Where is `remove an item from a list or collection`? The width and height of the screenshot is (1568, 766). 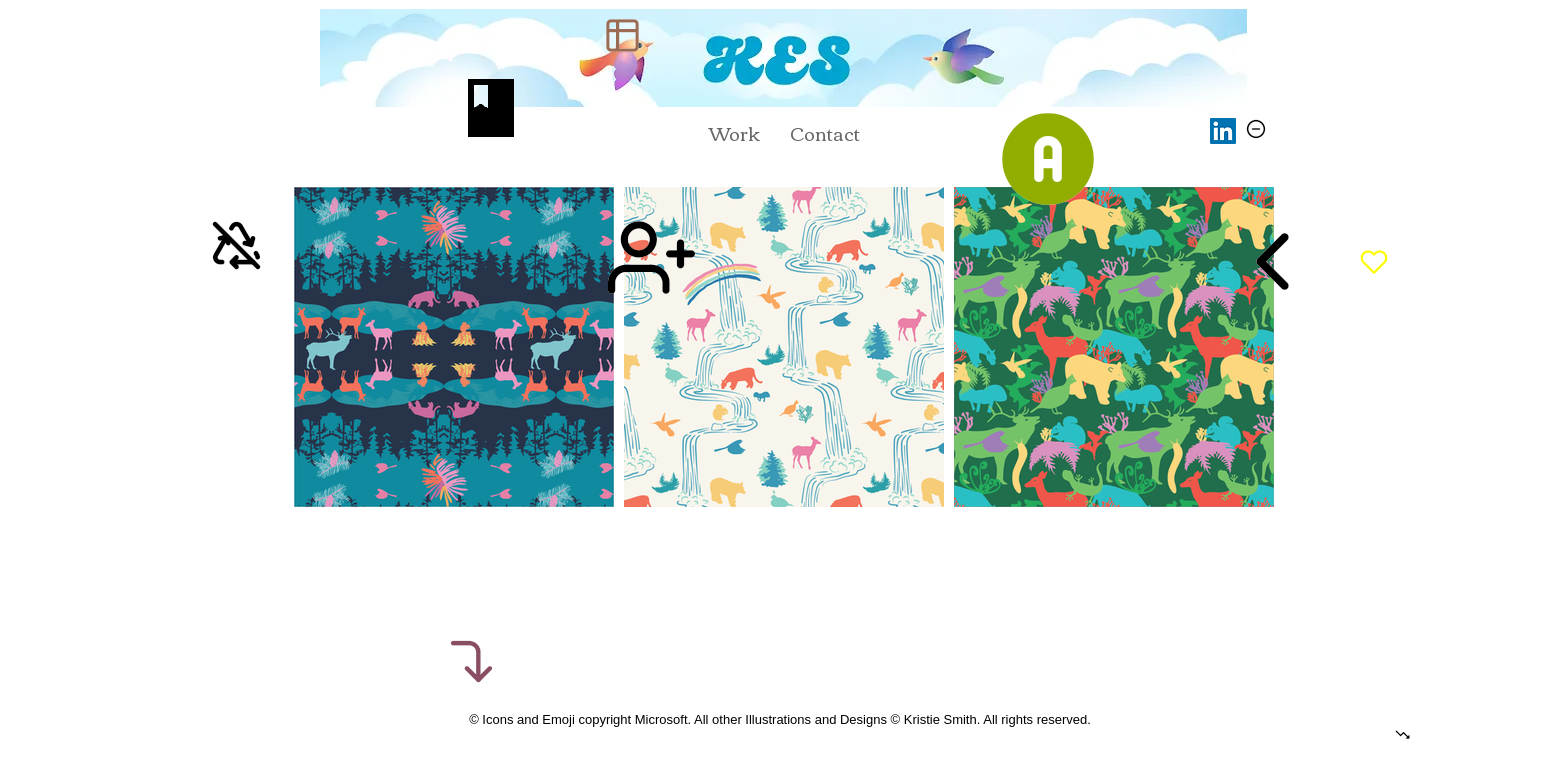
remove an item from a list or collection is located at coordinates (1256, 129).